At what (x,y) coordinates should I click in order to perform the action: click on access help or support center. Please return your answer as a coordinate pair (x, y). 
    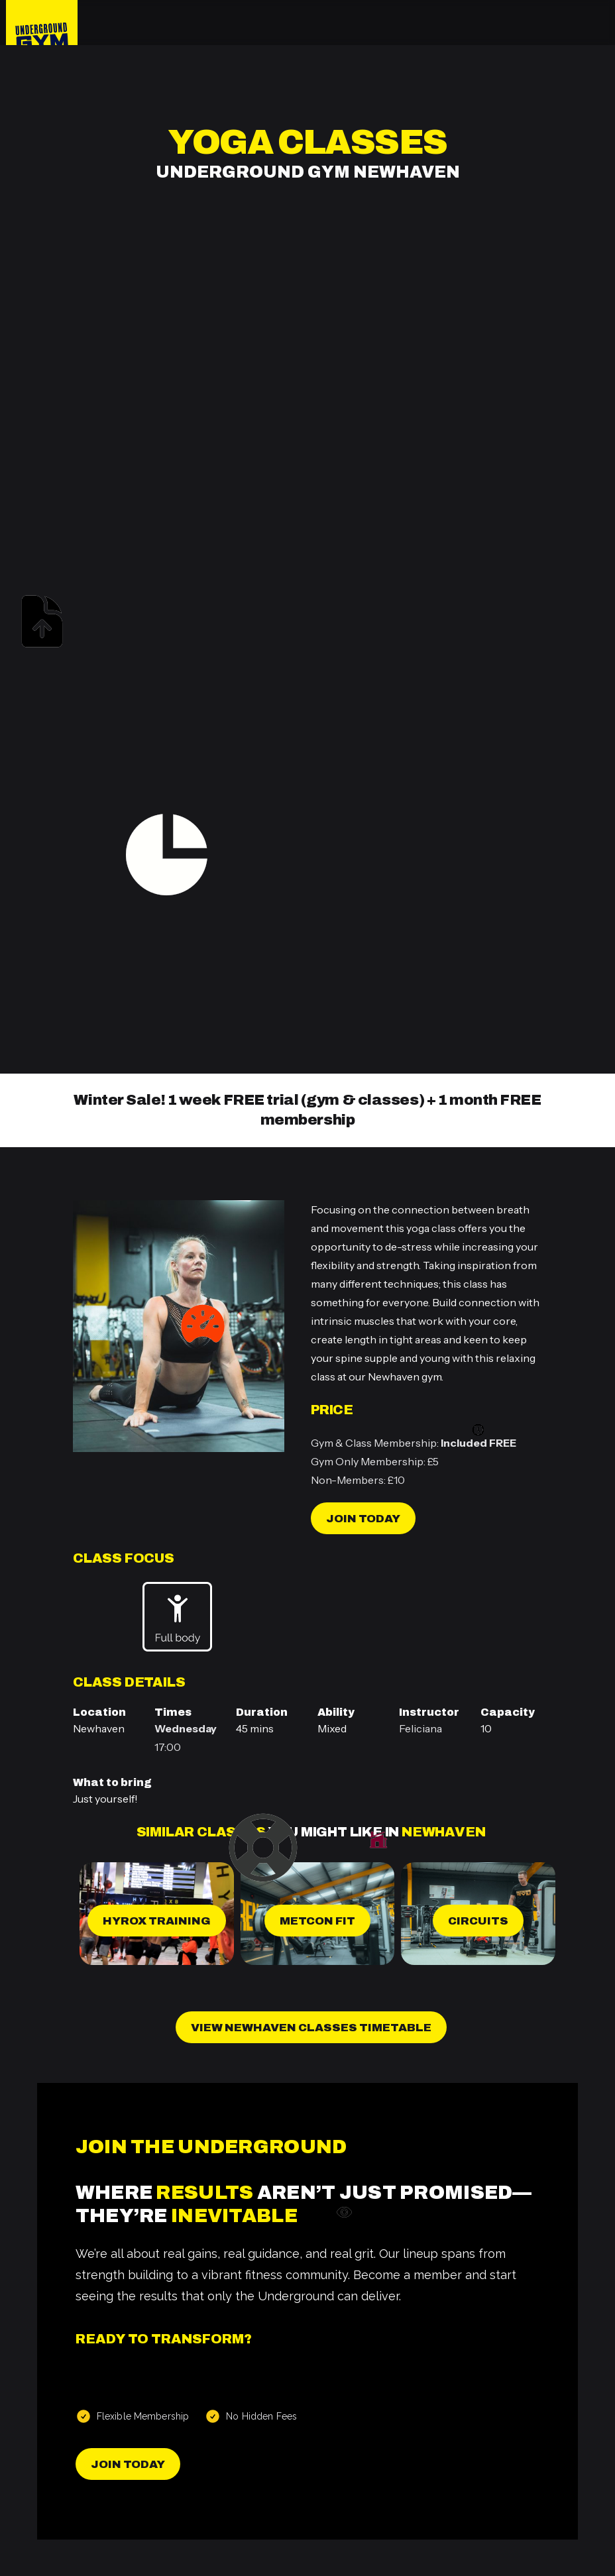
    Looking at the image, I should click on (263, 1848).